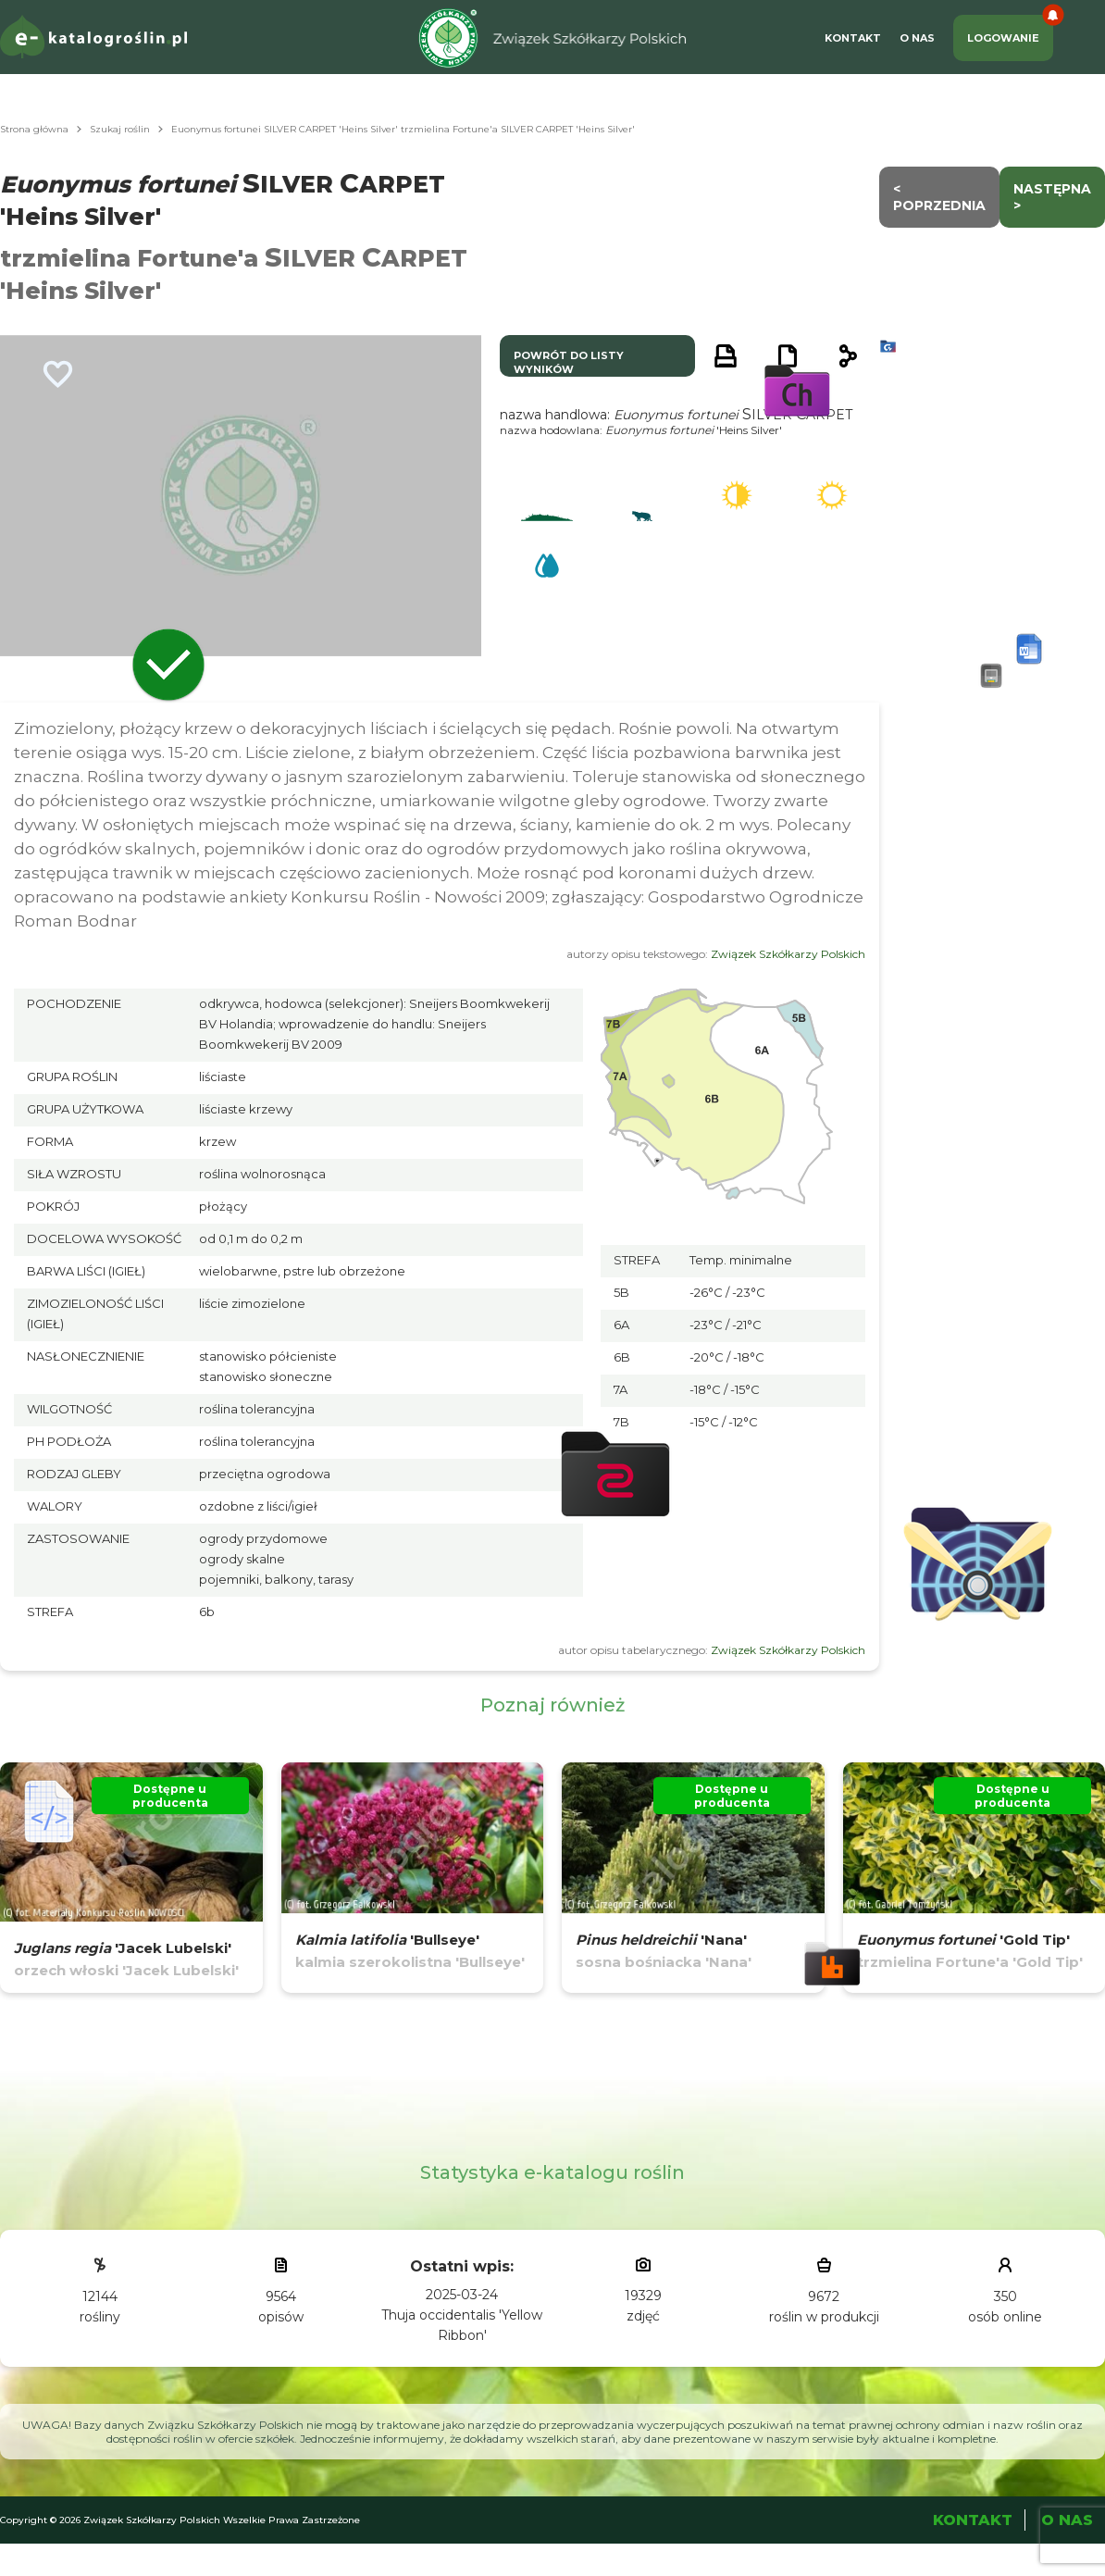  I want to click on NES game ROM file, so click(991, 676).